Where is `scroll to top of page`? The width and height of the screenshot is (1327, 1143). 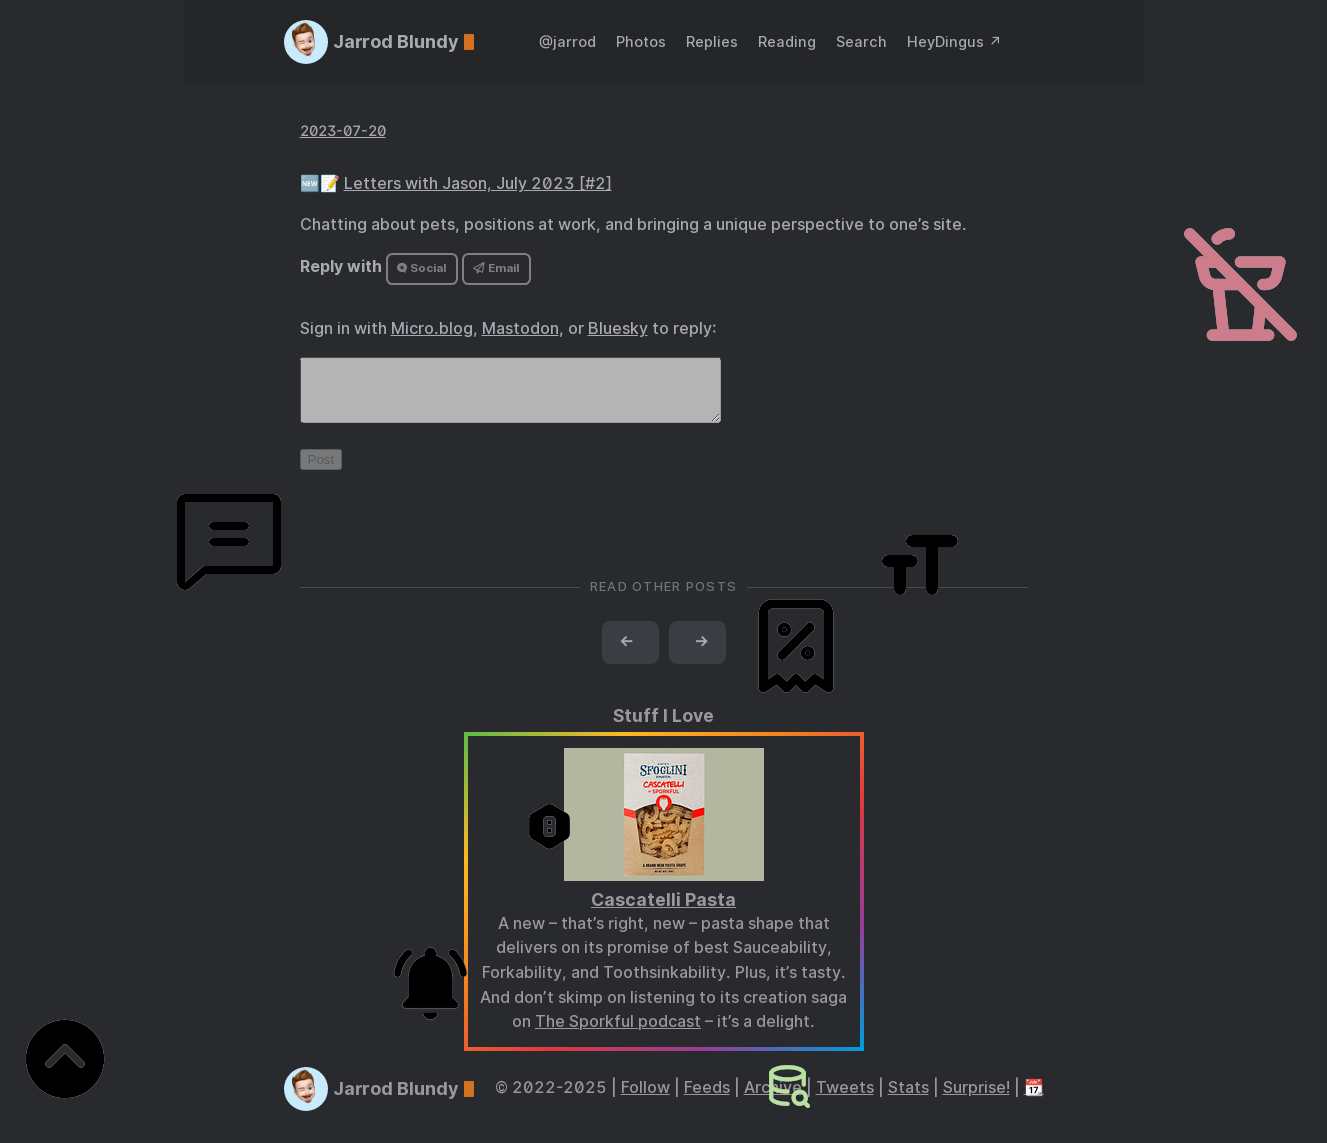 scroll to top of page is located at coordinates (65, 1059).